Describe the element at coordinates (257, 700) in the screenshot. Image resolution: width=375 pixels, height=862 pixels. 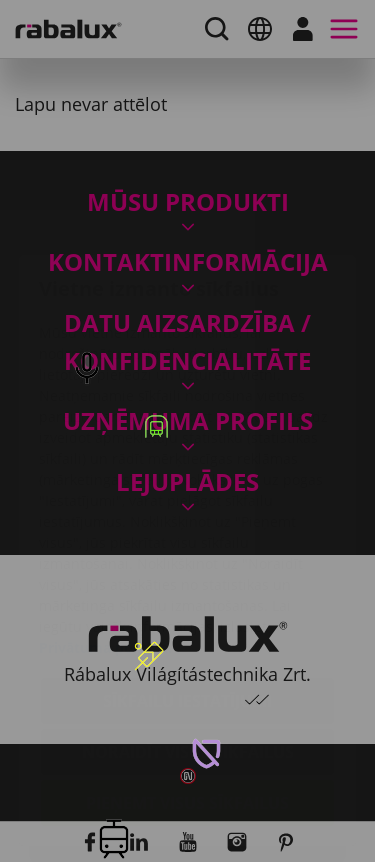
I see `indicates all items have been completed or verified` at that location.